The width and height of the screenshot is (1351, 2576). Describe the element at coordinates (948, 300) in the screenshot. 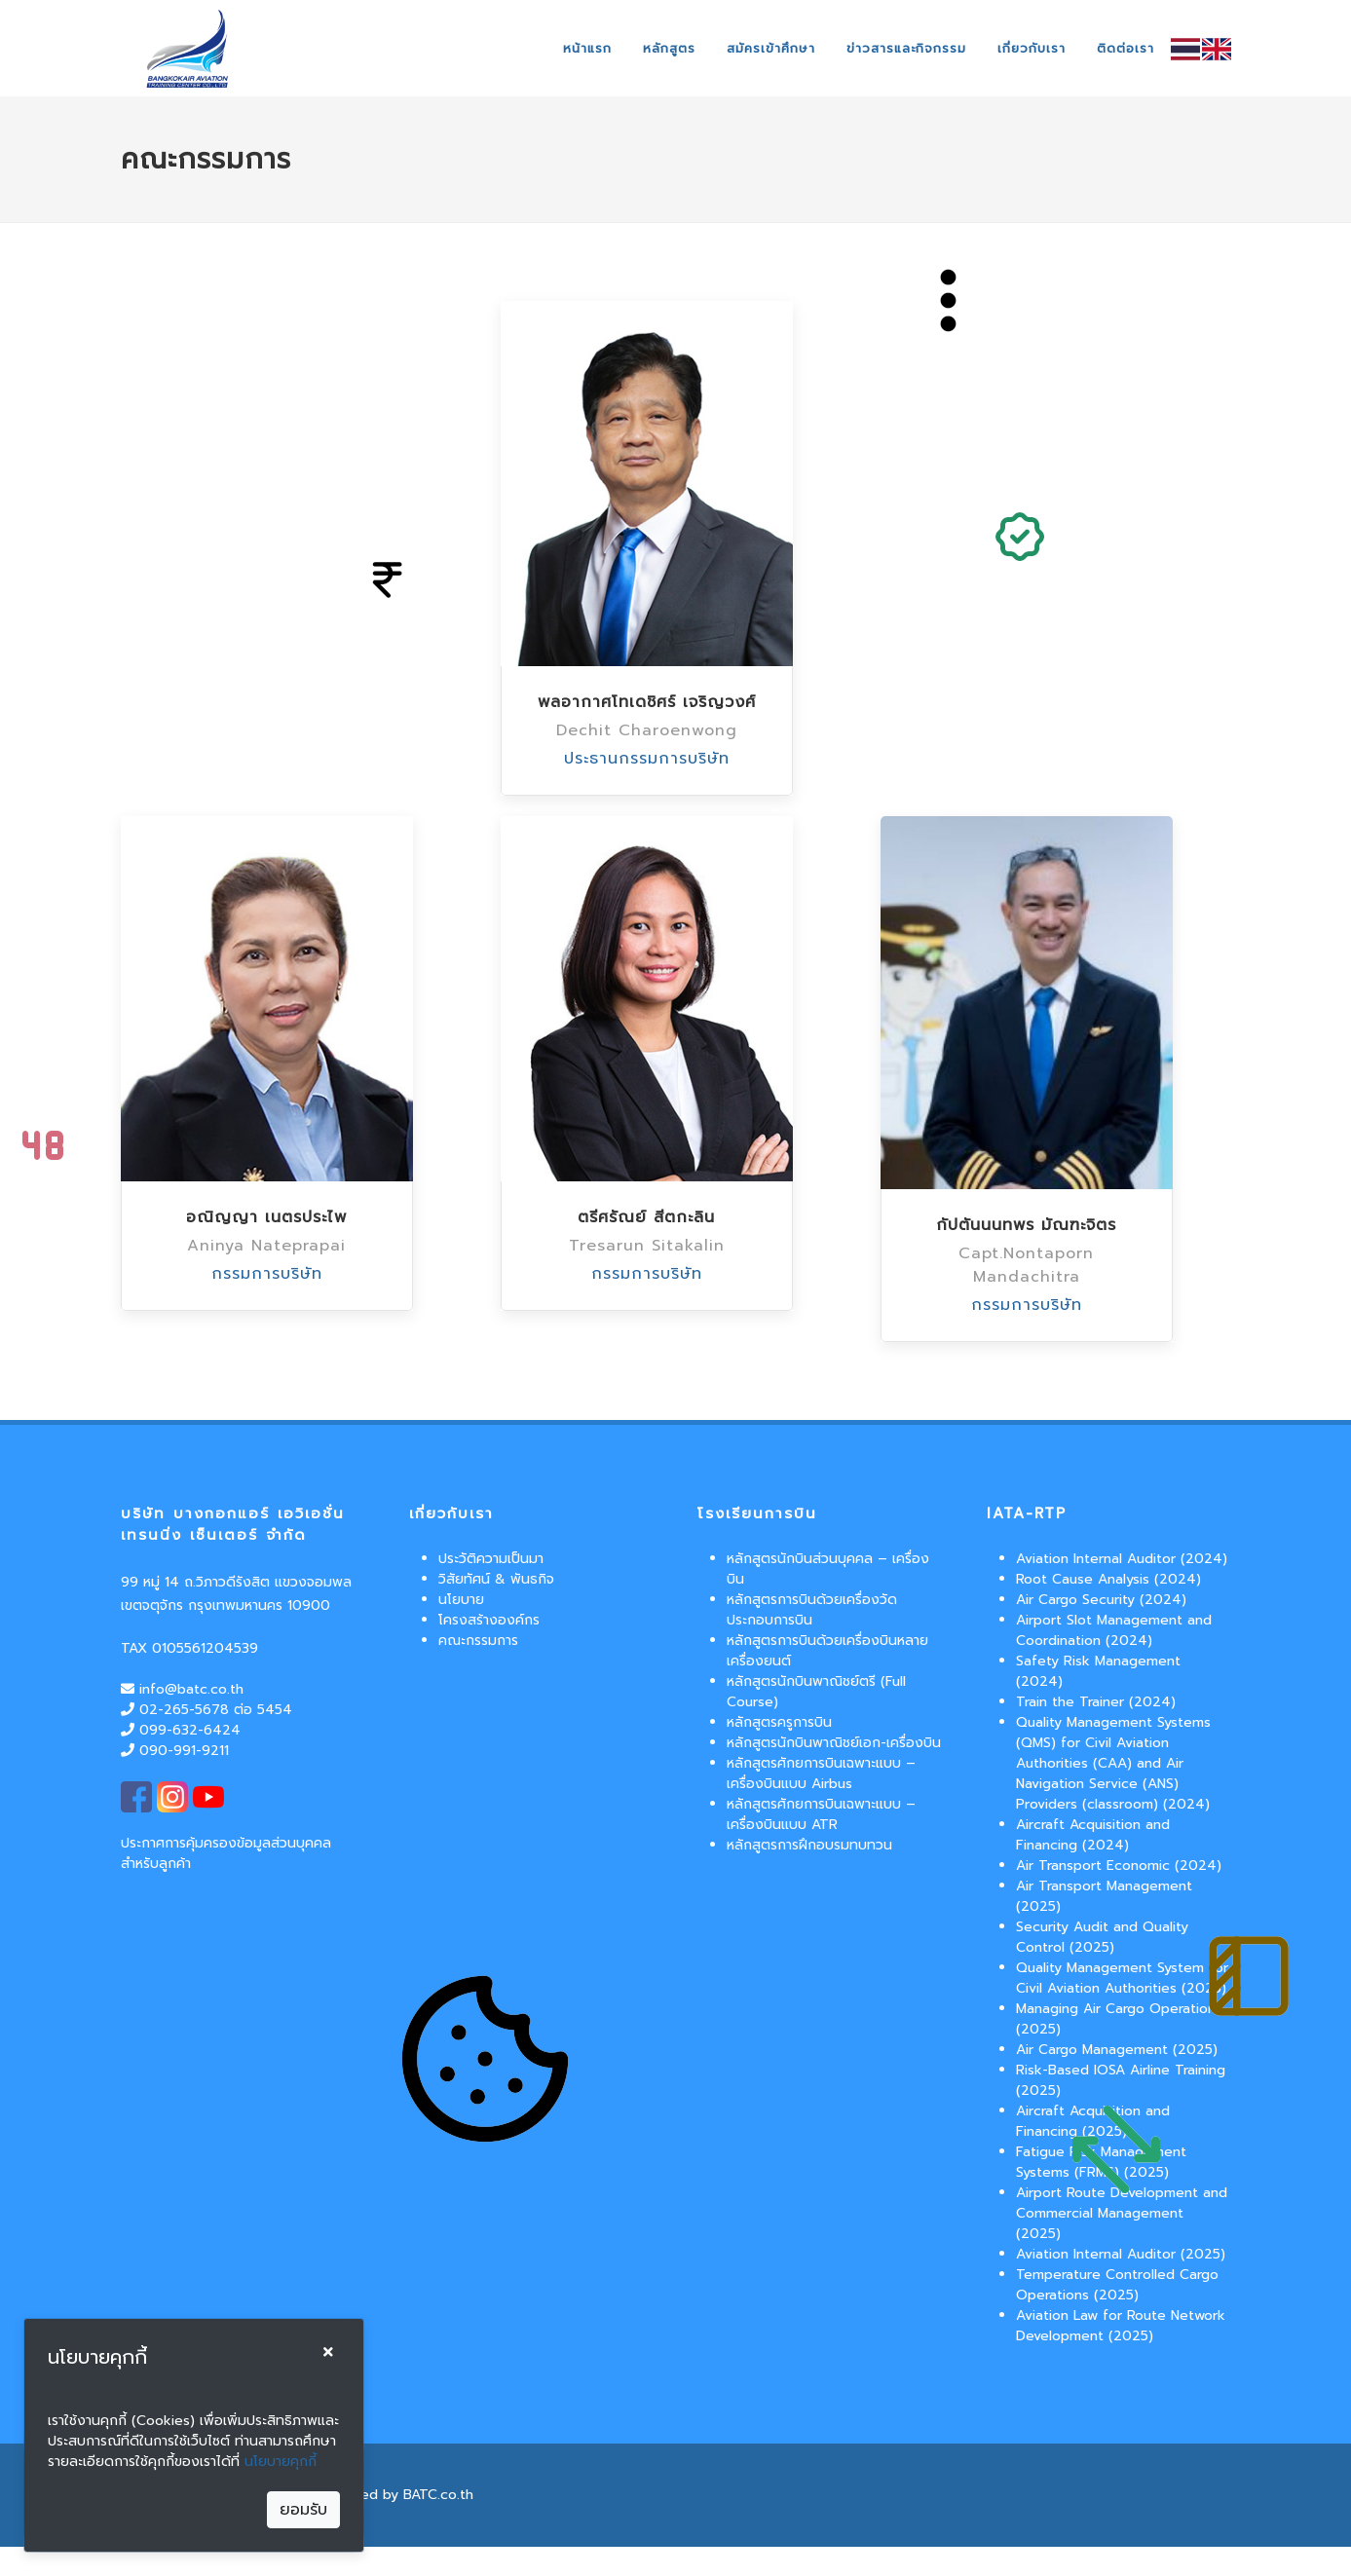

I see `open more options menu` at that location.